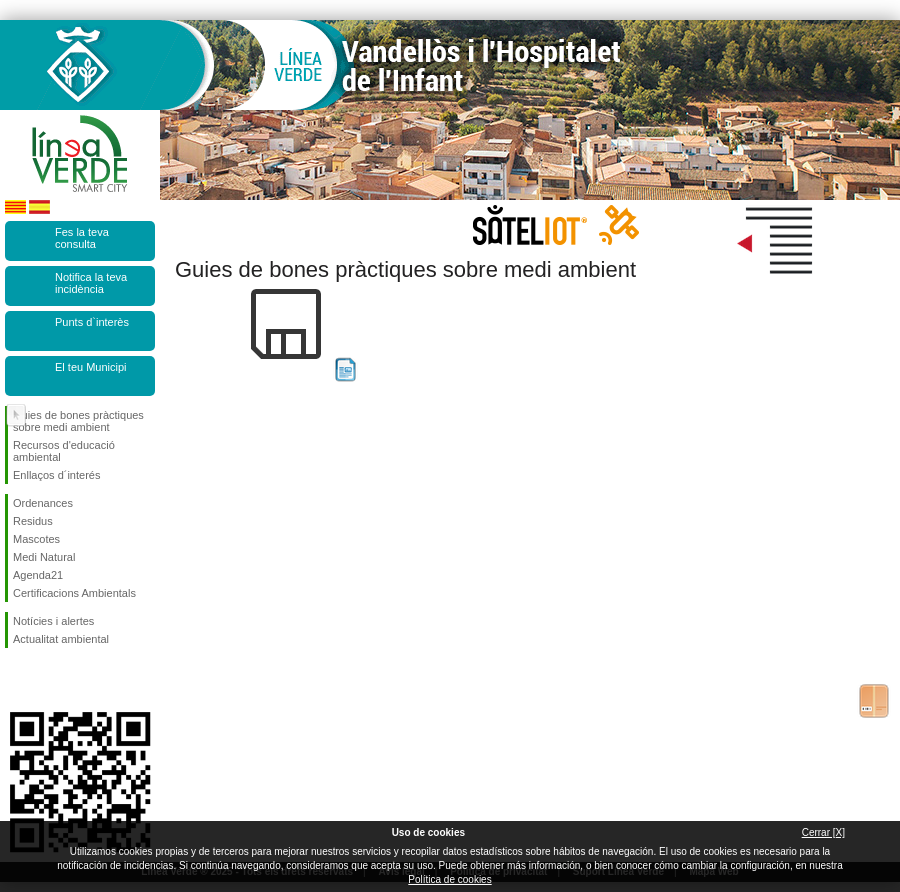  What do you see at coordinates (286, 324) in the screenshot?
I see `save current file or document` at bounding box center [286, 324].